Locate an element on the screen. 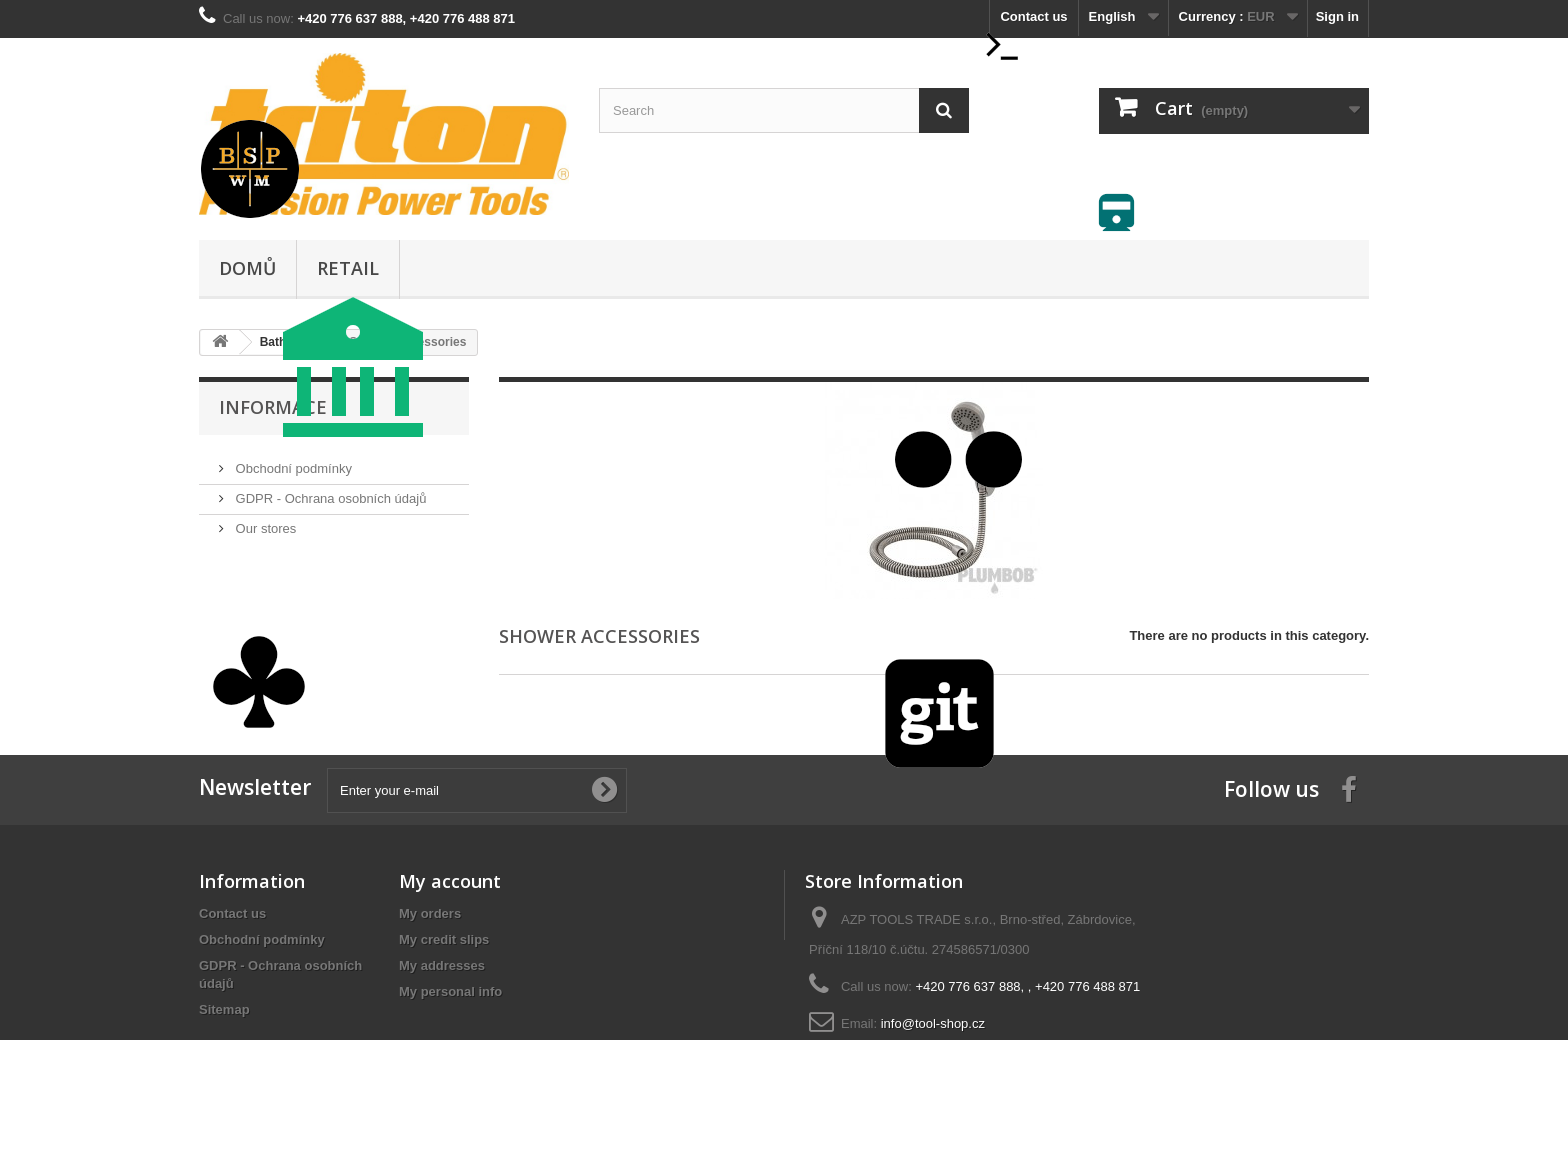  view train schedules or routes is located at coordinates (1116, 211).